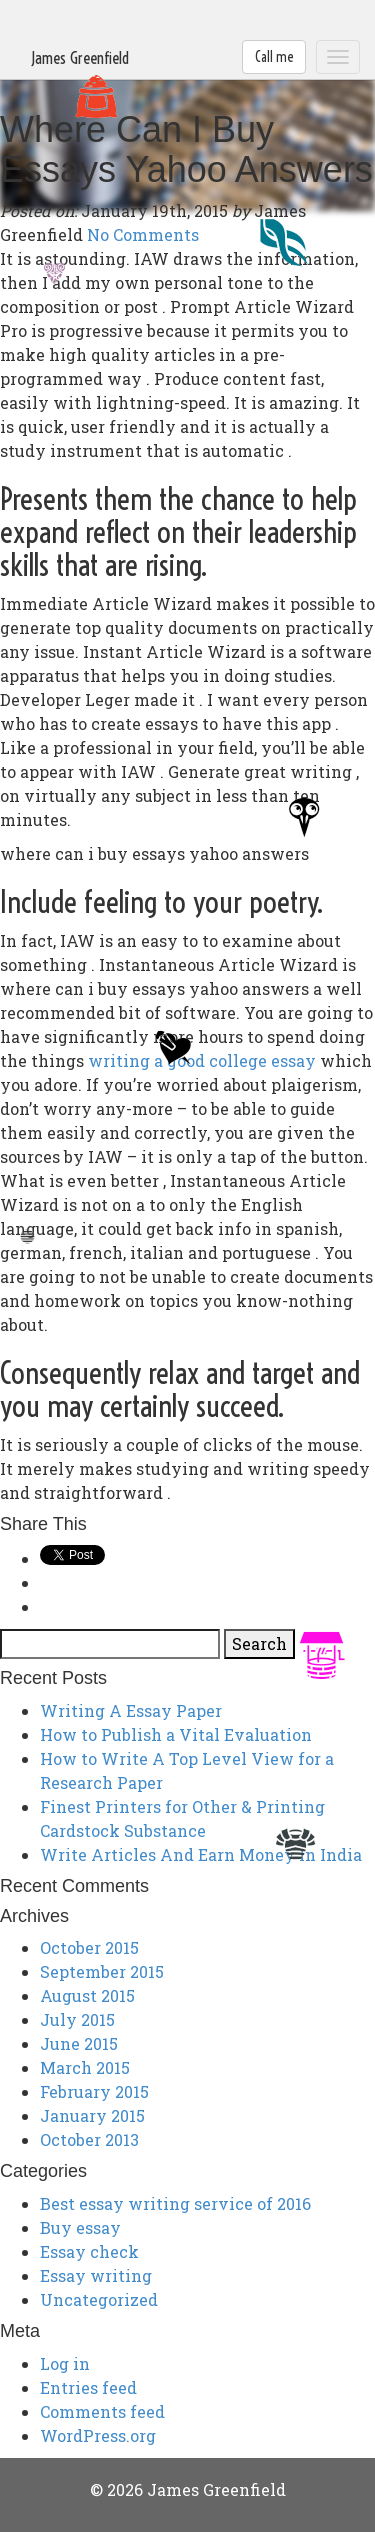  I want to click on select a bird mask avatar or character, so click(304, 817).